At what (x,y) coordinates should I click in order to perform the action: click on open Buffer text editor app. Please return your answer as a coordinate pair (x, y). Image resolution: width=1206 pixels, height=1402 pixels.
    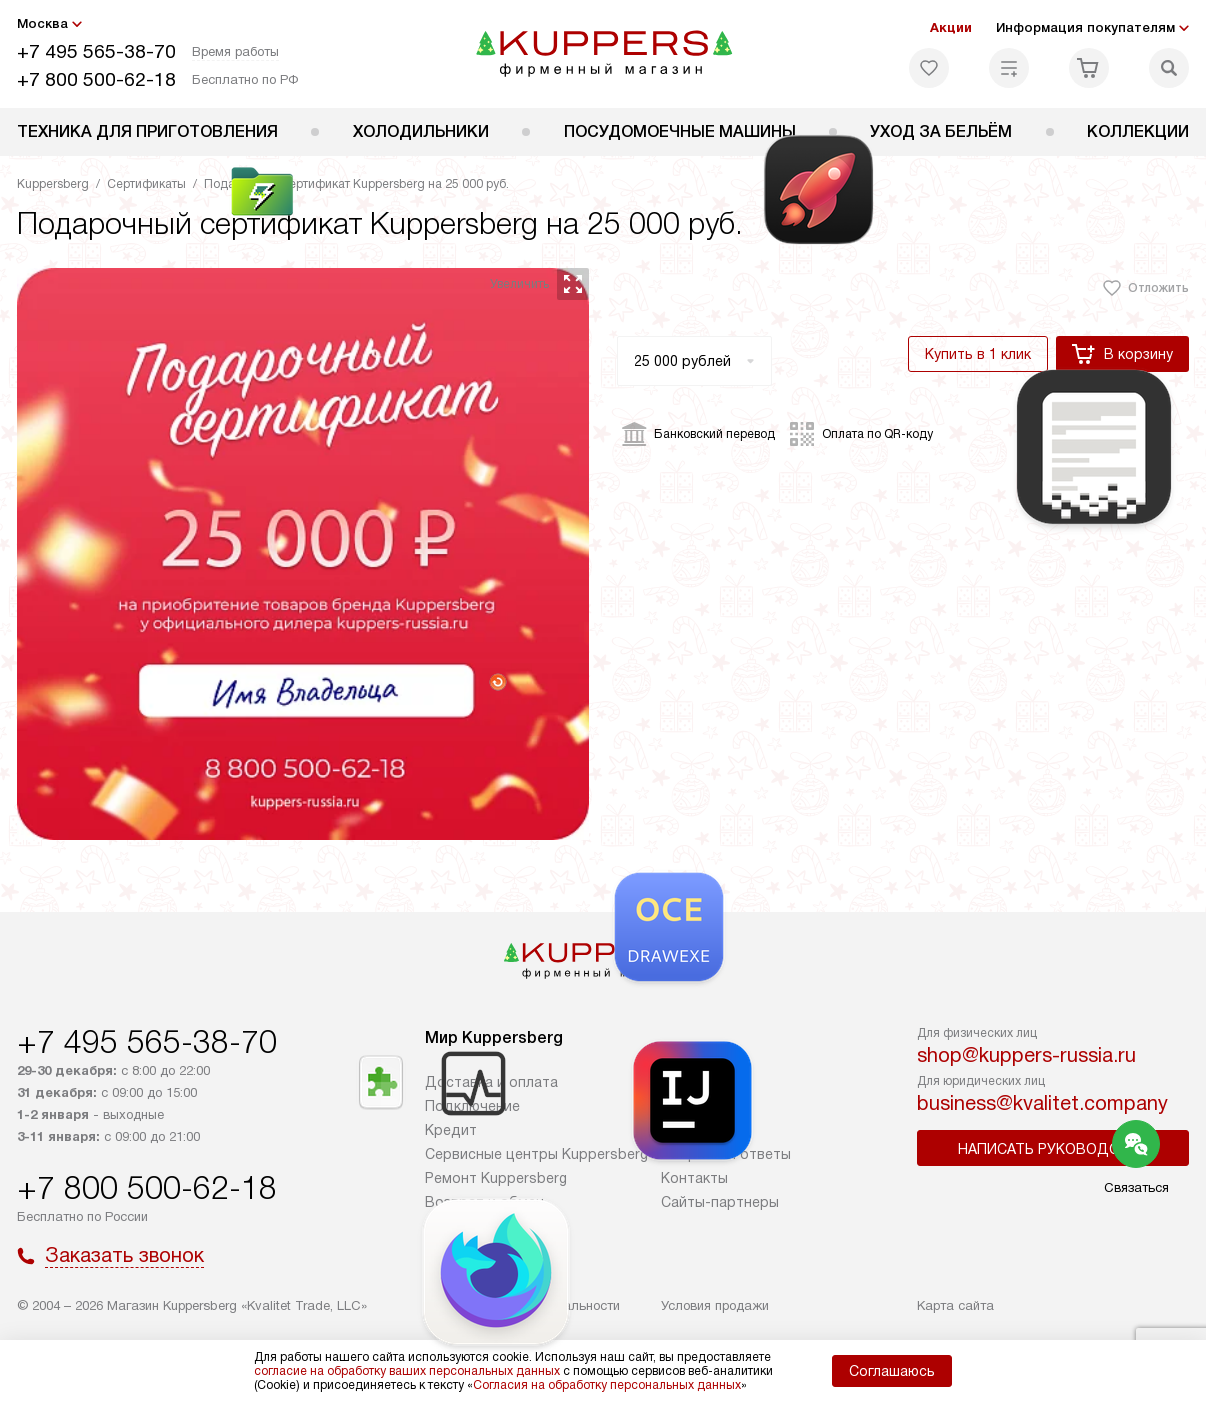
    Looking at the image, I should click on (1094, 447).